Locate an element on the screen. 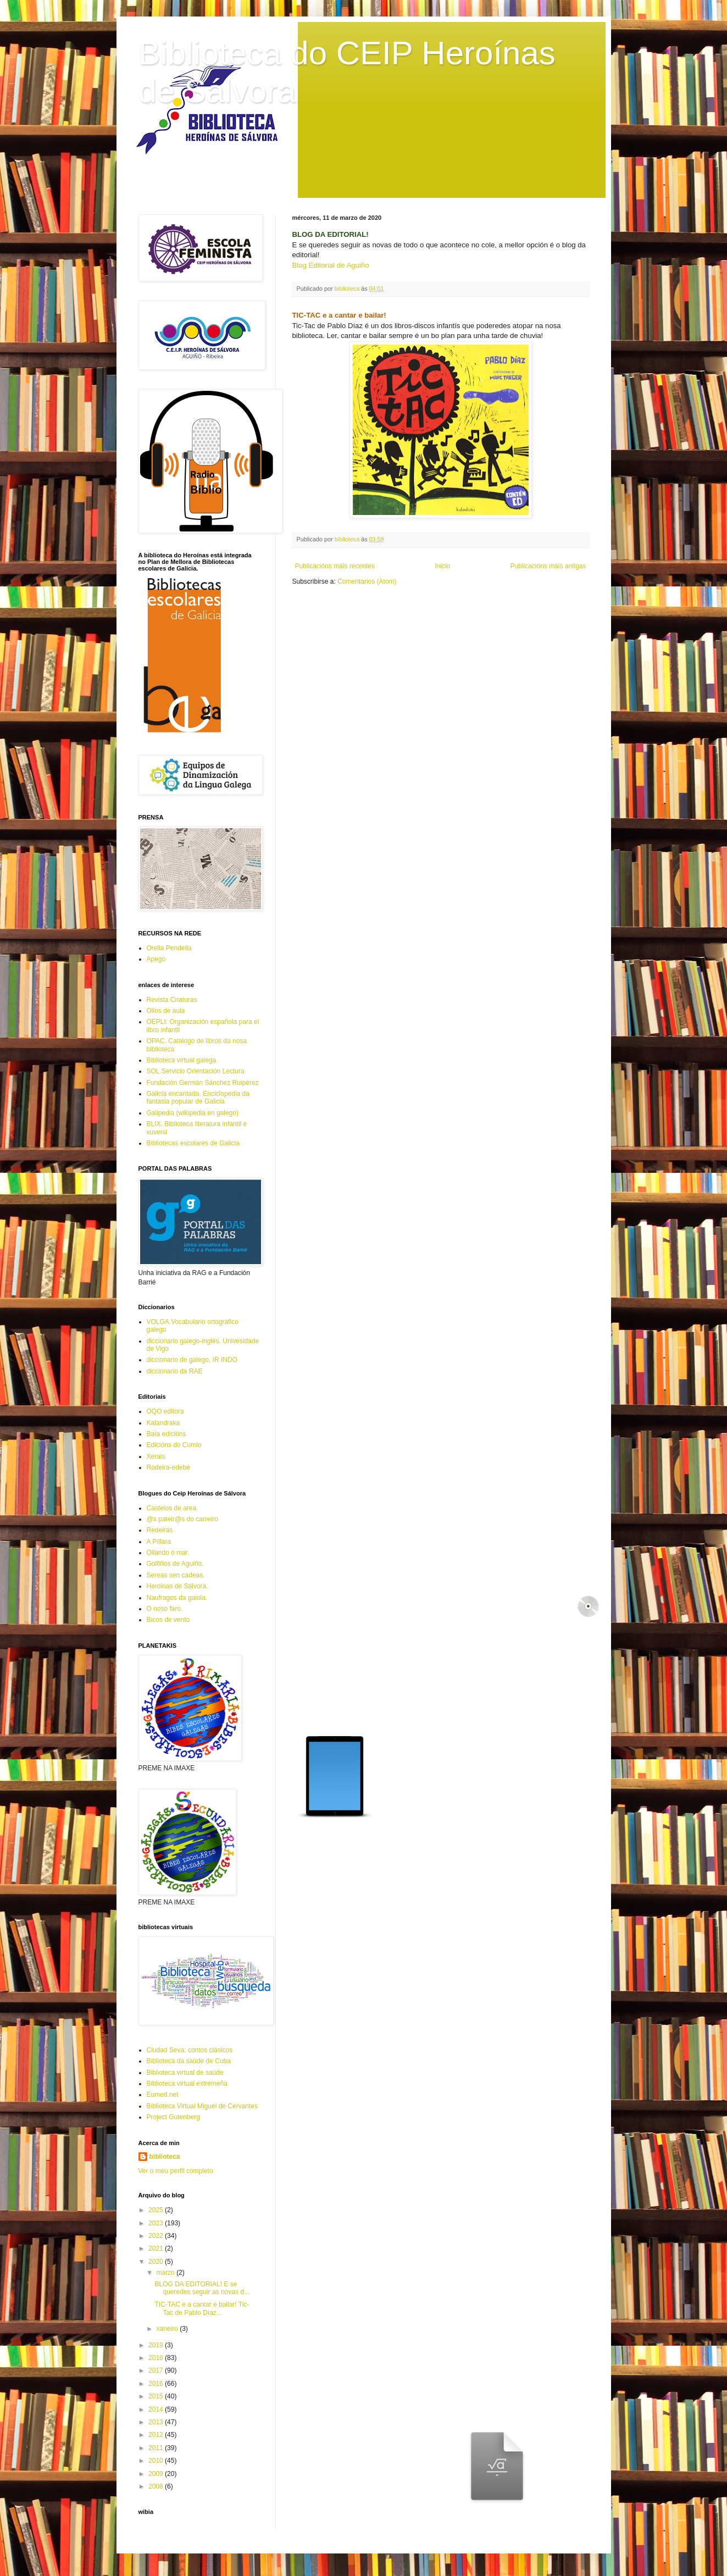 Image resolution: width=727 pixels, height=2576 pixels. iPad Pro with cellular connectivity in device list is located at coordinates (335, 1776).